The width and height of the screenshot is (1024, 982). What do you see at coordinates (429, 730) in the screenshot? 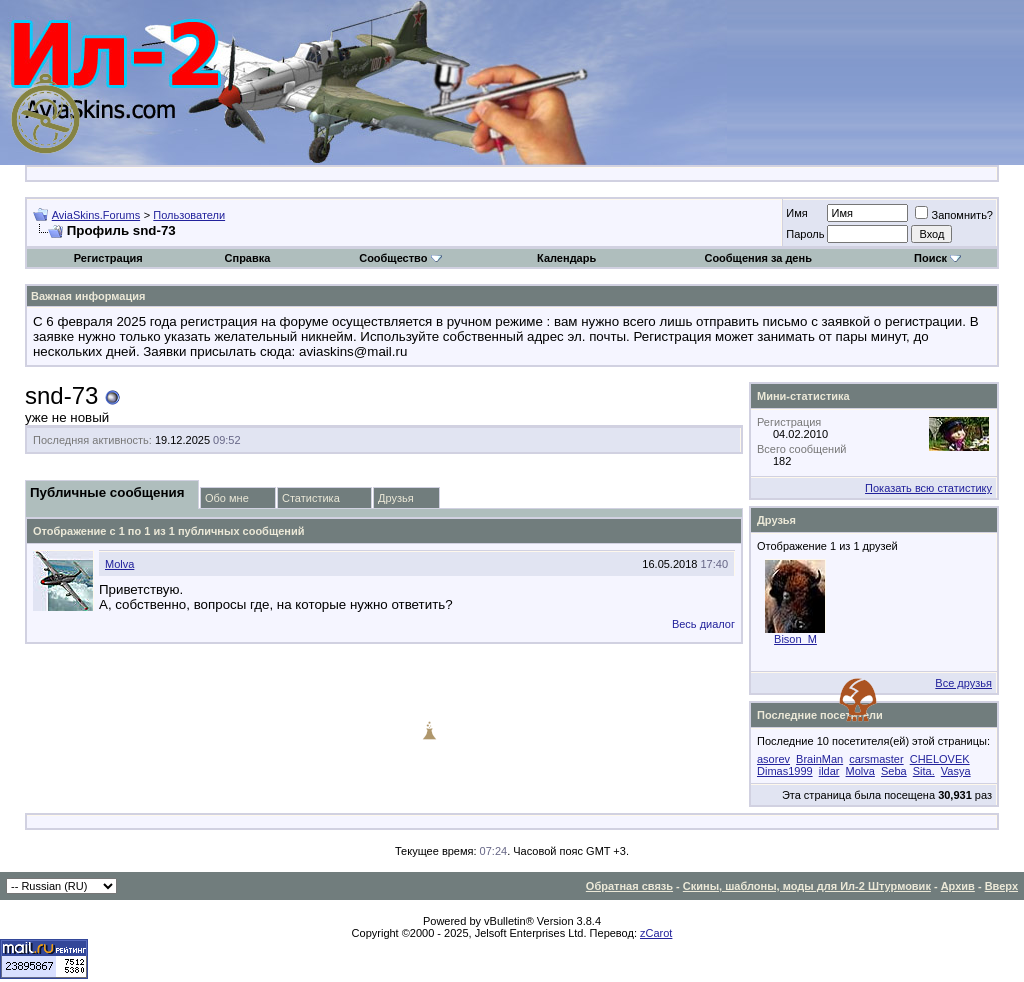
I see `indicates acid or corrosive substance in gameplay` at bounding box center [429, 730].